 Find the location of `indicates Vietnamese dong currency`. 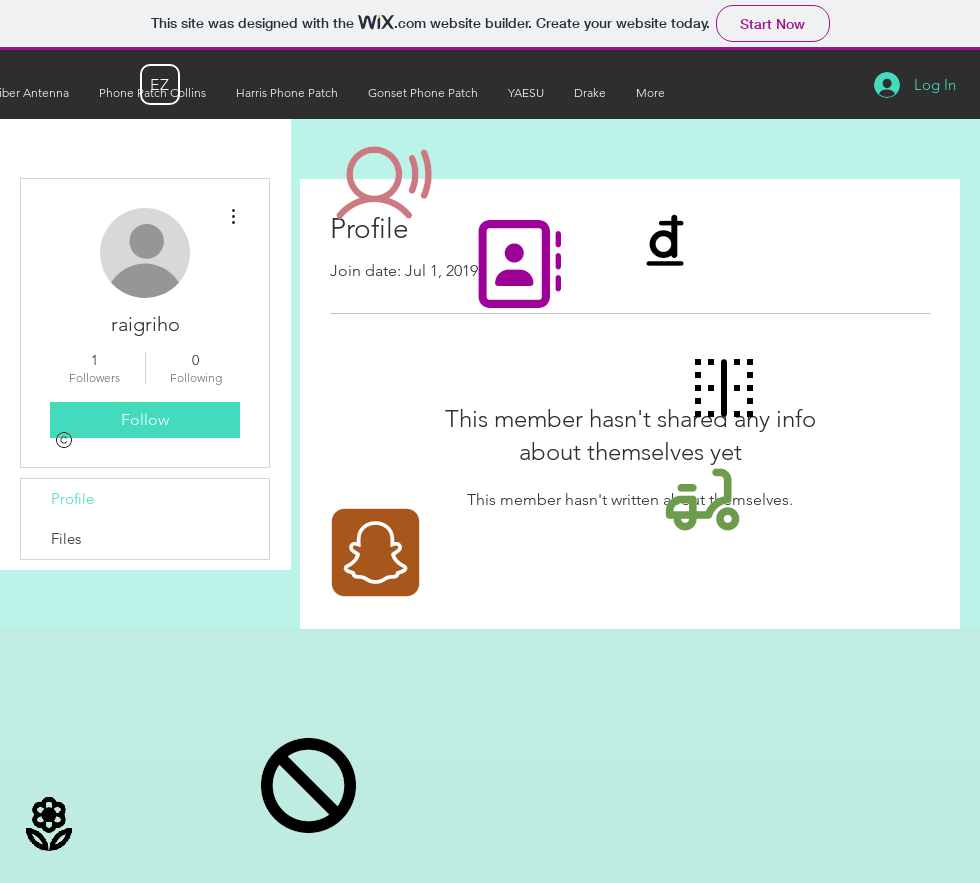

indicates Vietnamese dong currency is located at coordinates (665, 241).